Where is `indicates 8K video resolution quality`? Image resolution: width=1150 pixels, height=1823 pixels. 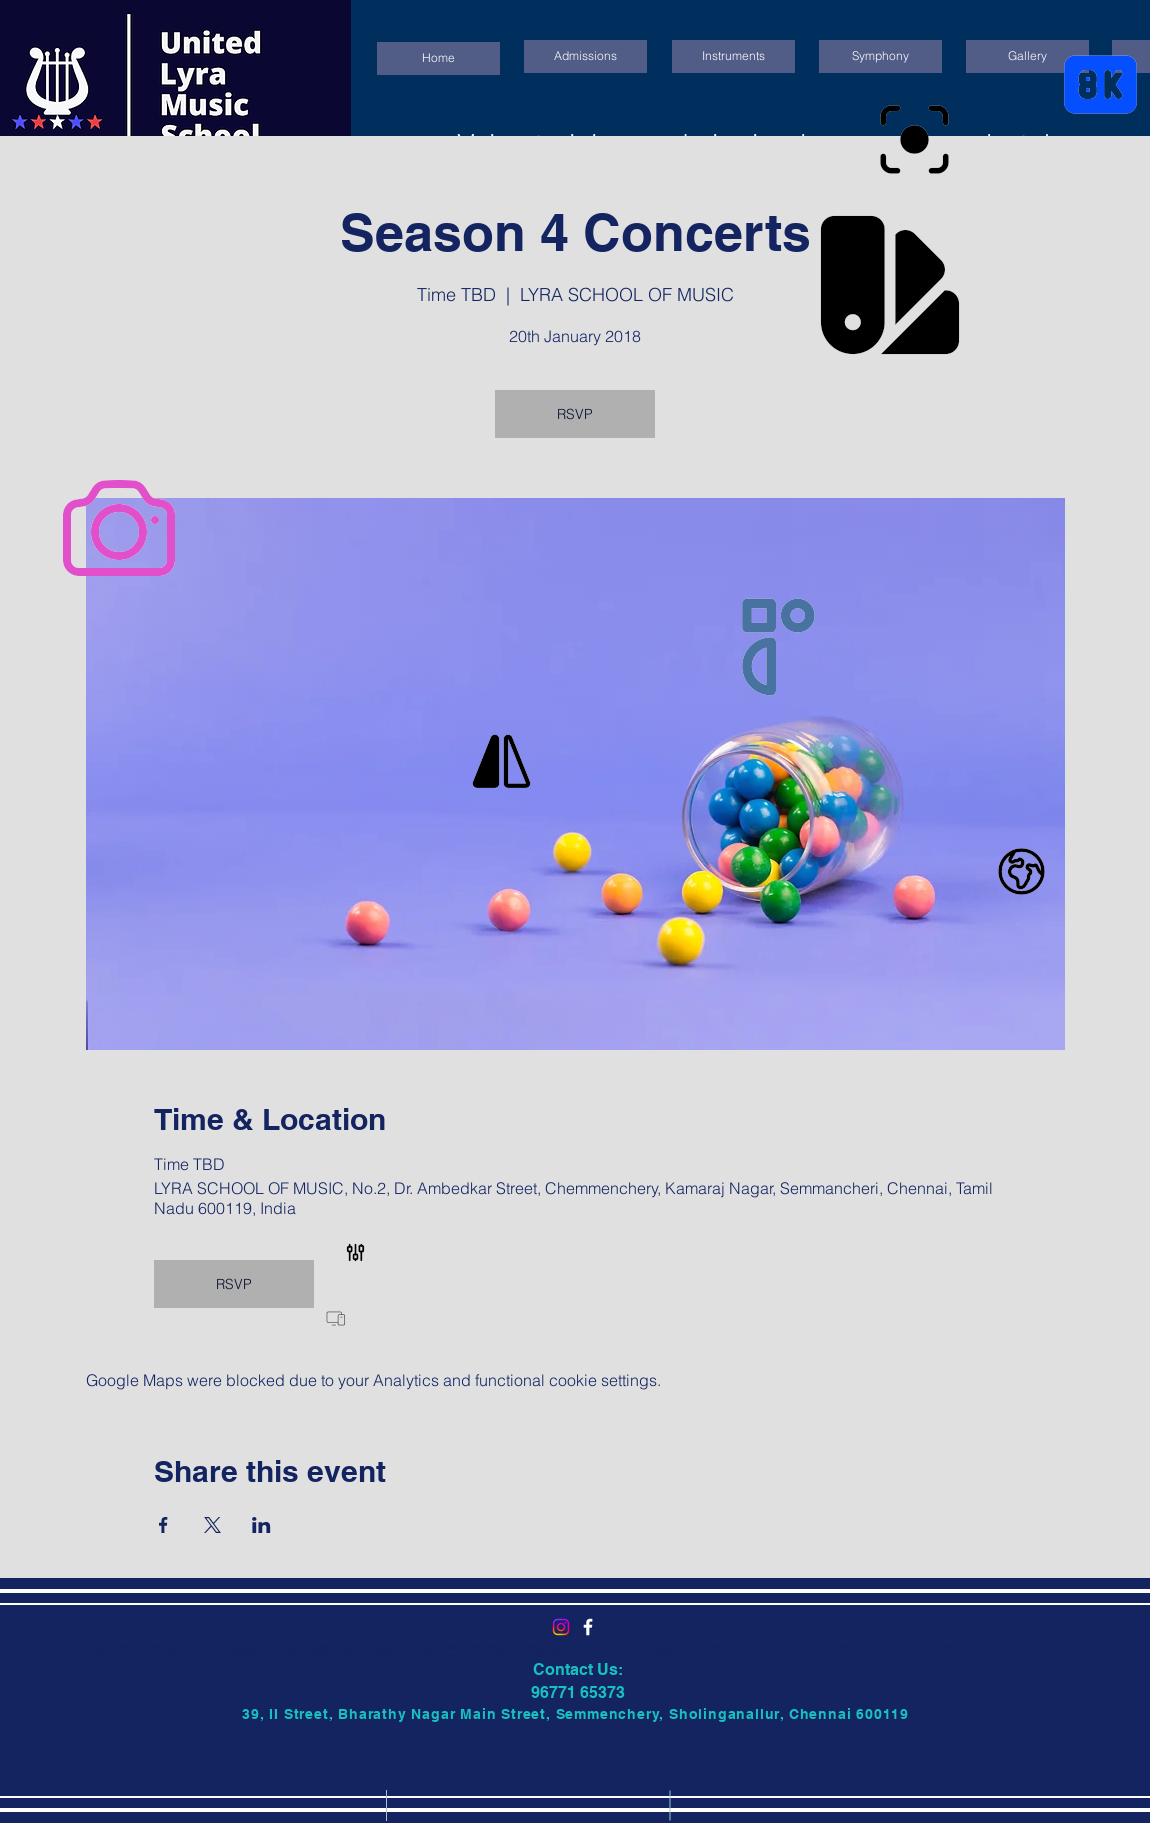 indicates 8K video resolution quality is located at coordinates (1100, 84).